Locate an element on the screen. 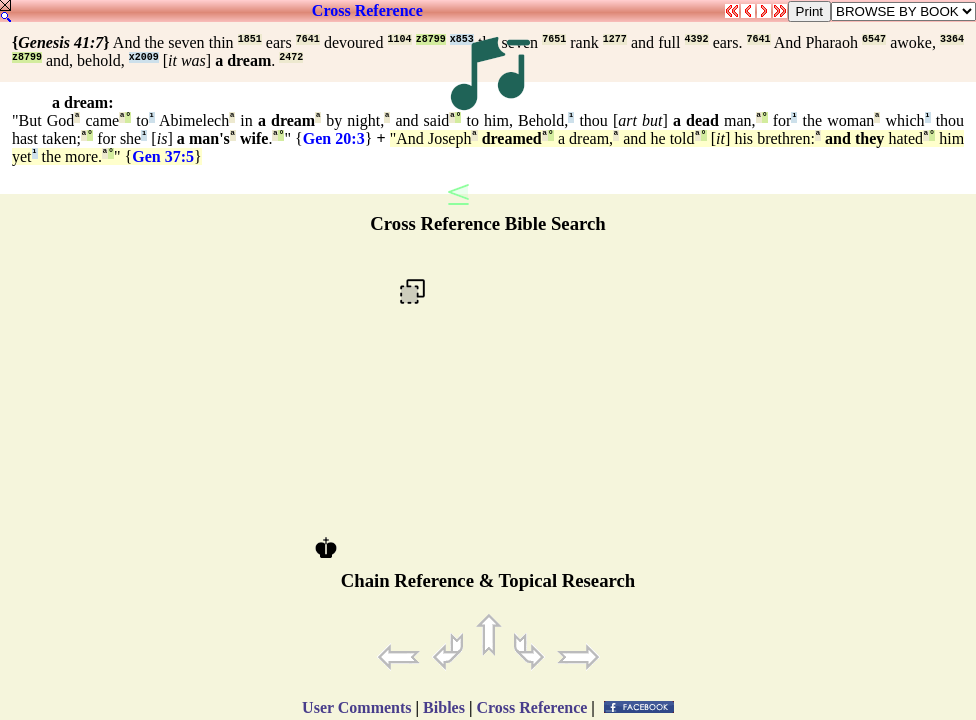  bring selection to front layer is located at coordinates (412, 291).